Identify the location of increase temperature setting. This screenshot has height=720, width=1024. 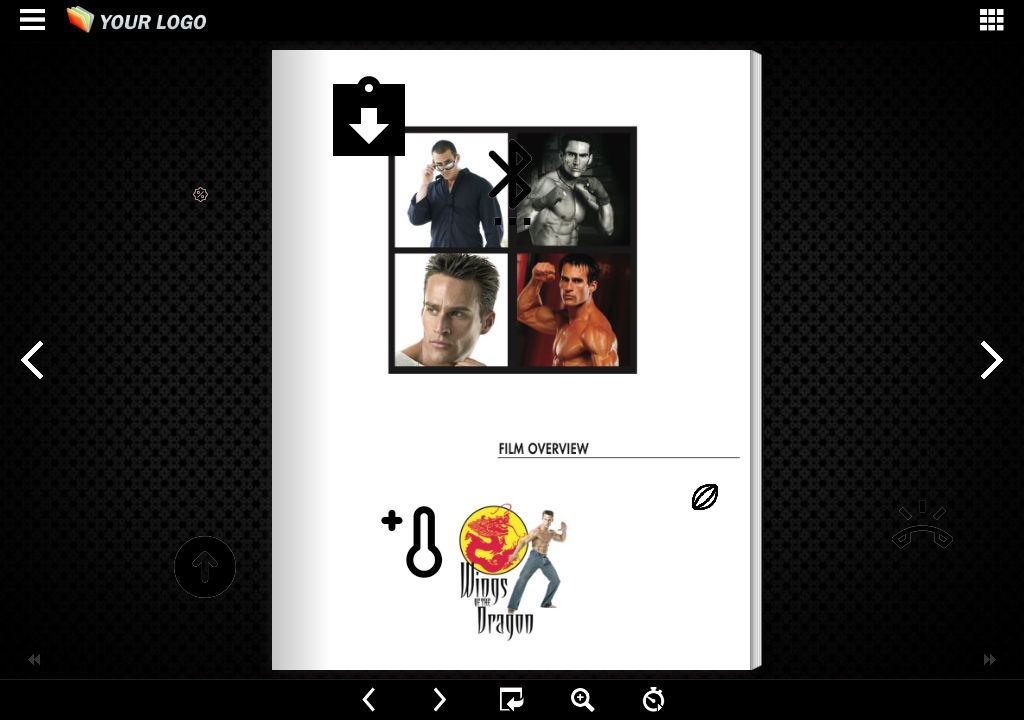
(417, 542).